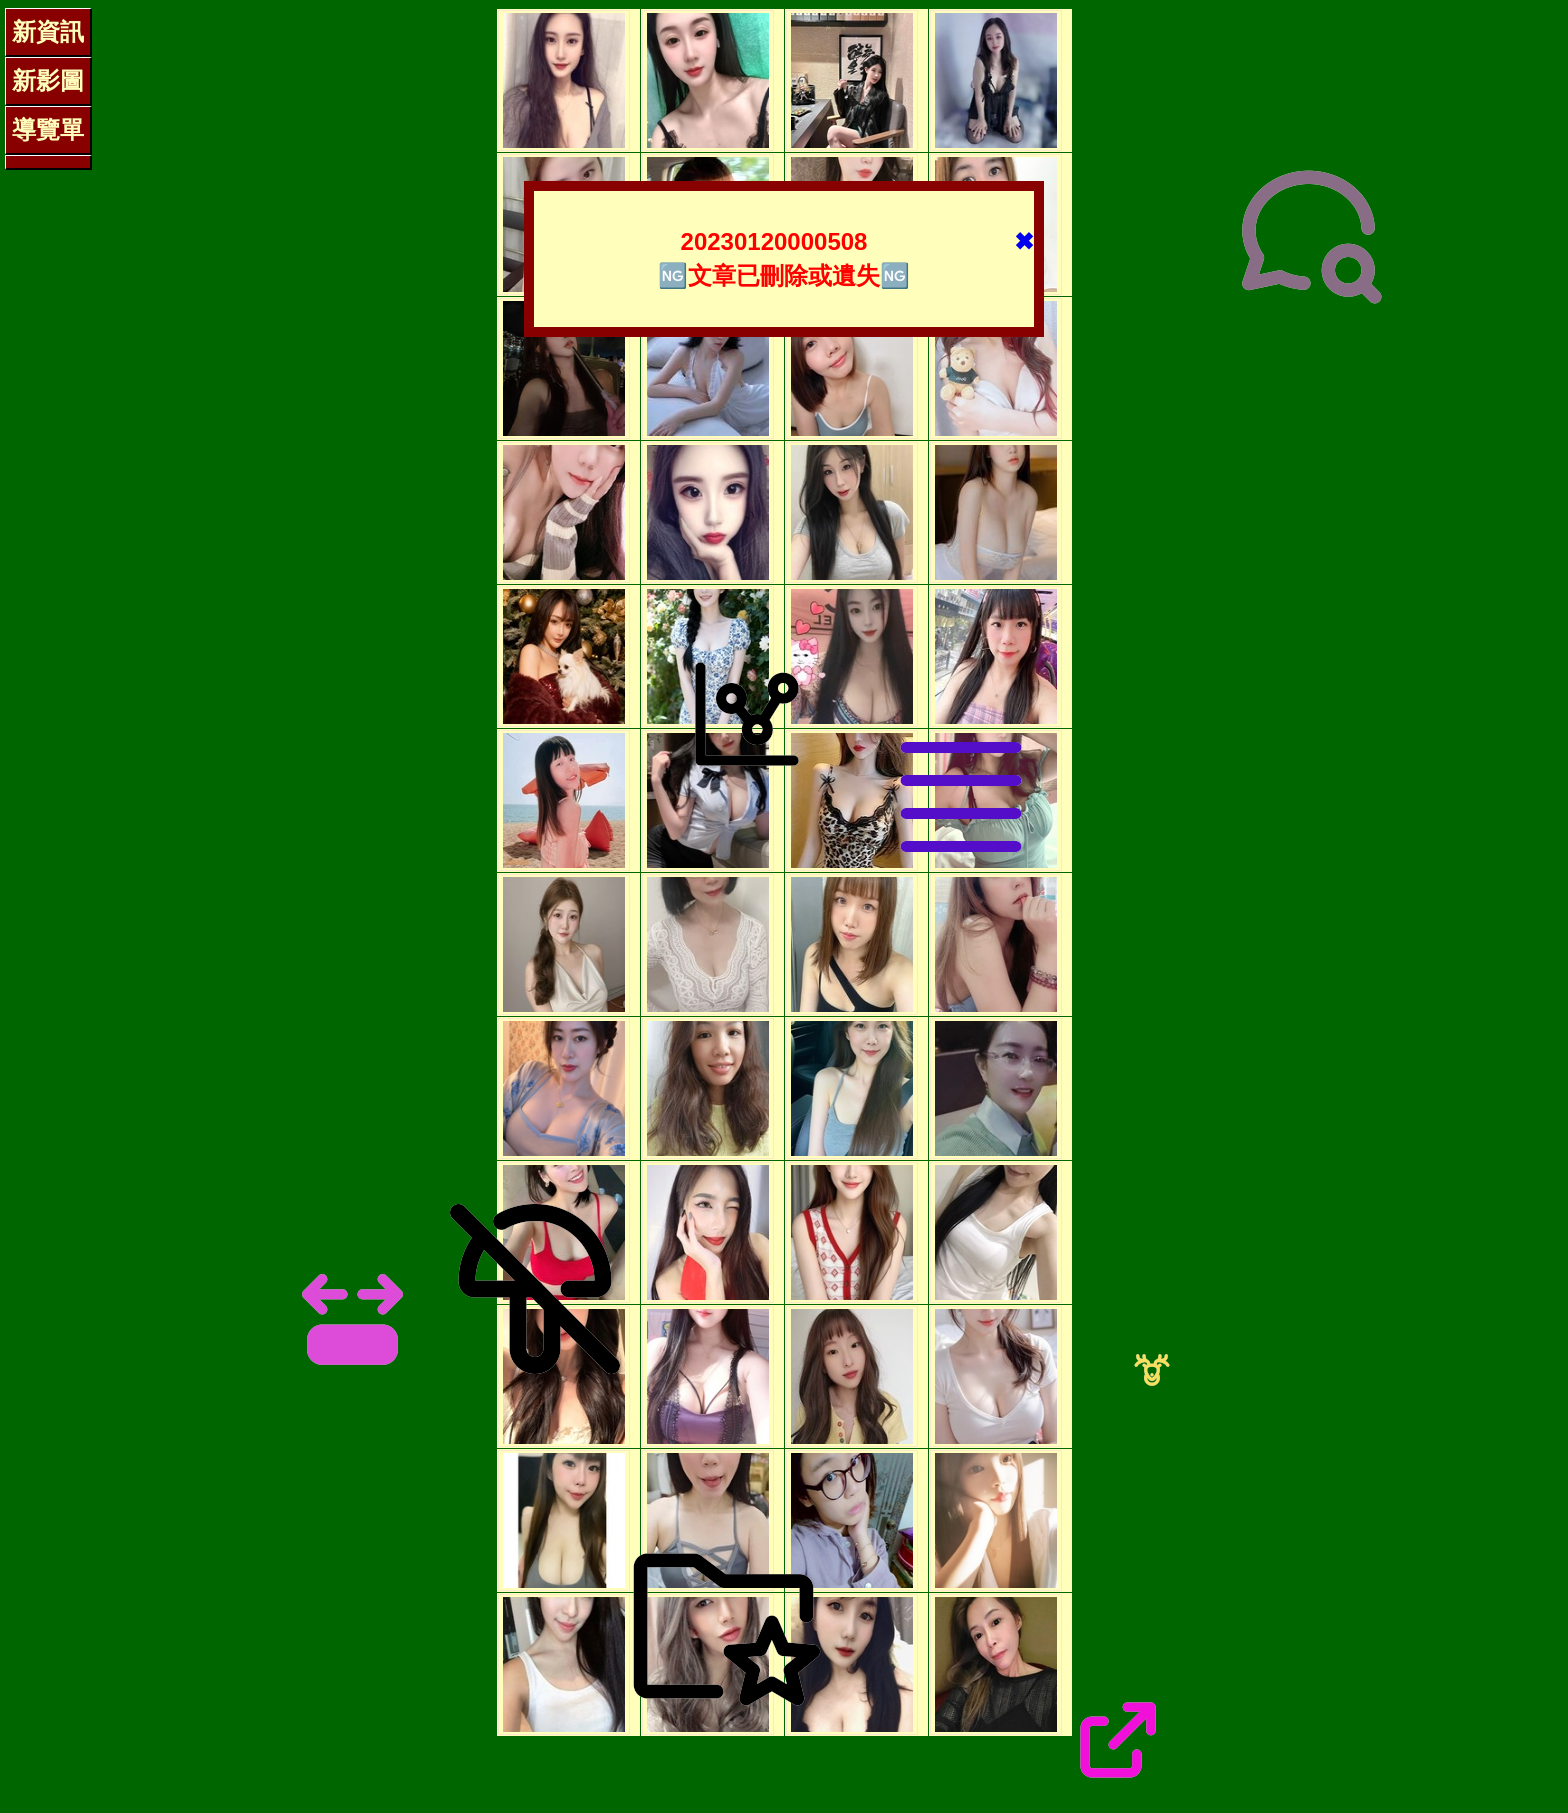 The width and height of the screenshot is (1568, 1813). I want to click on indicates mushroom-free or no mushrooms, so click(535, 1289).